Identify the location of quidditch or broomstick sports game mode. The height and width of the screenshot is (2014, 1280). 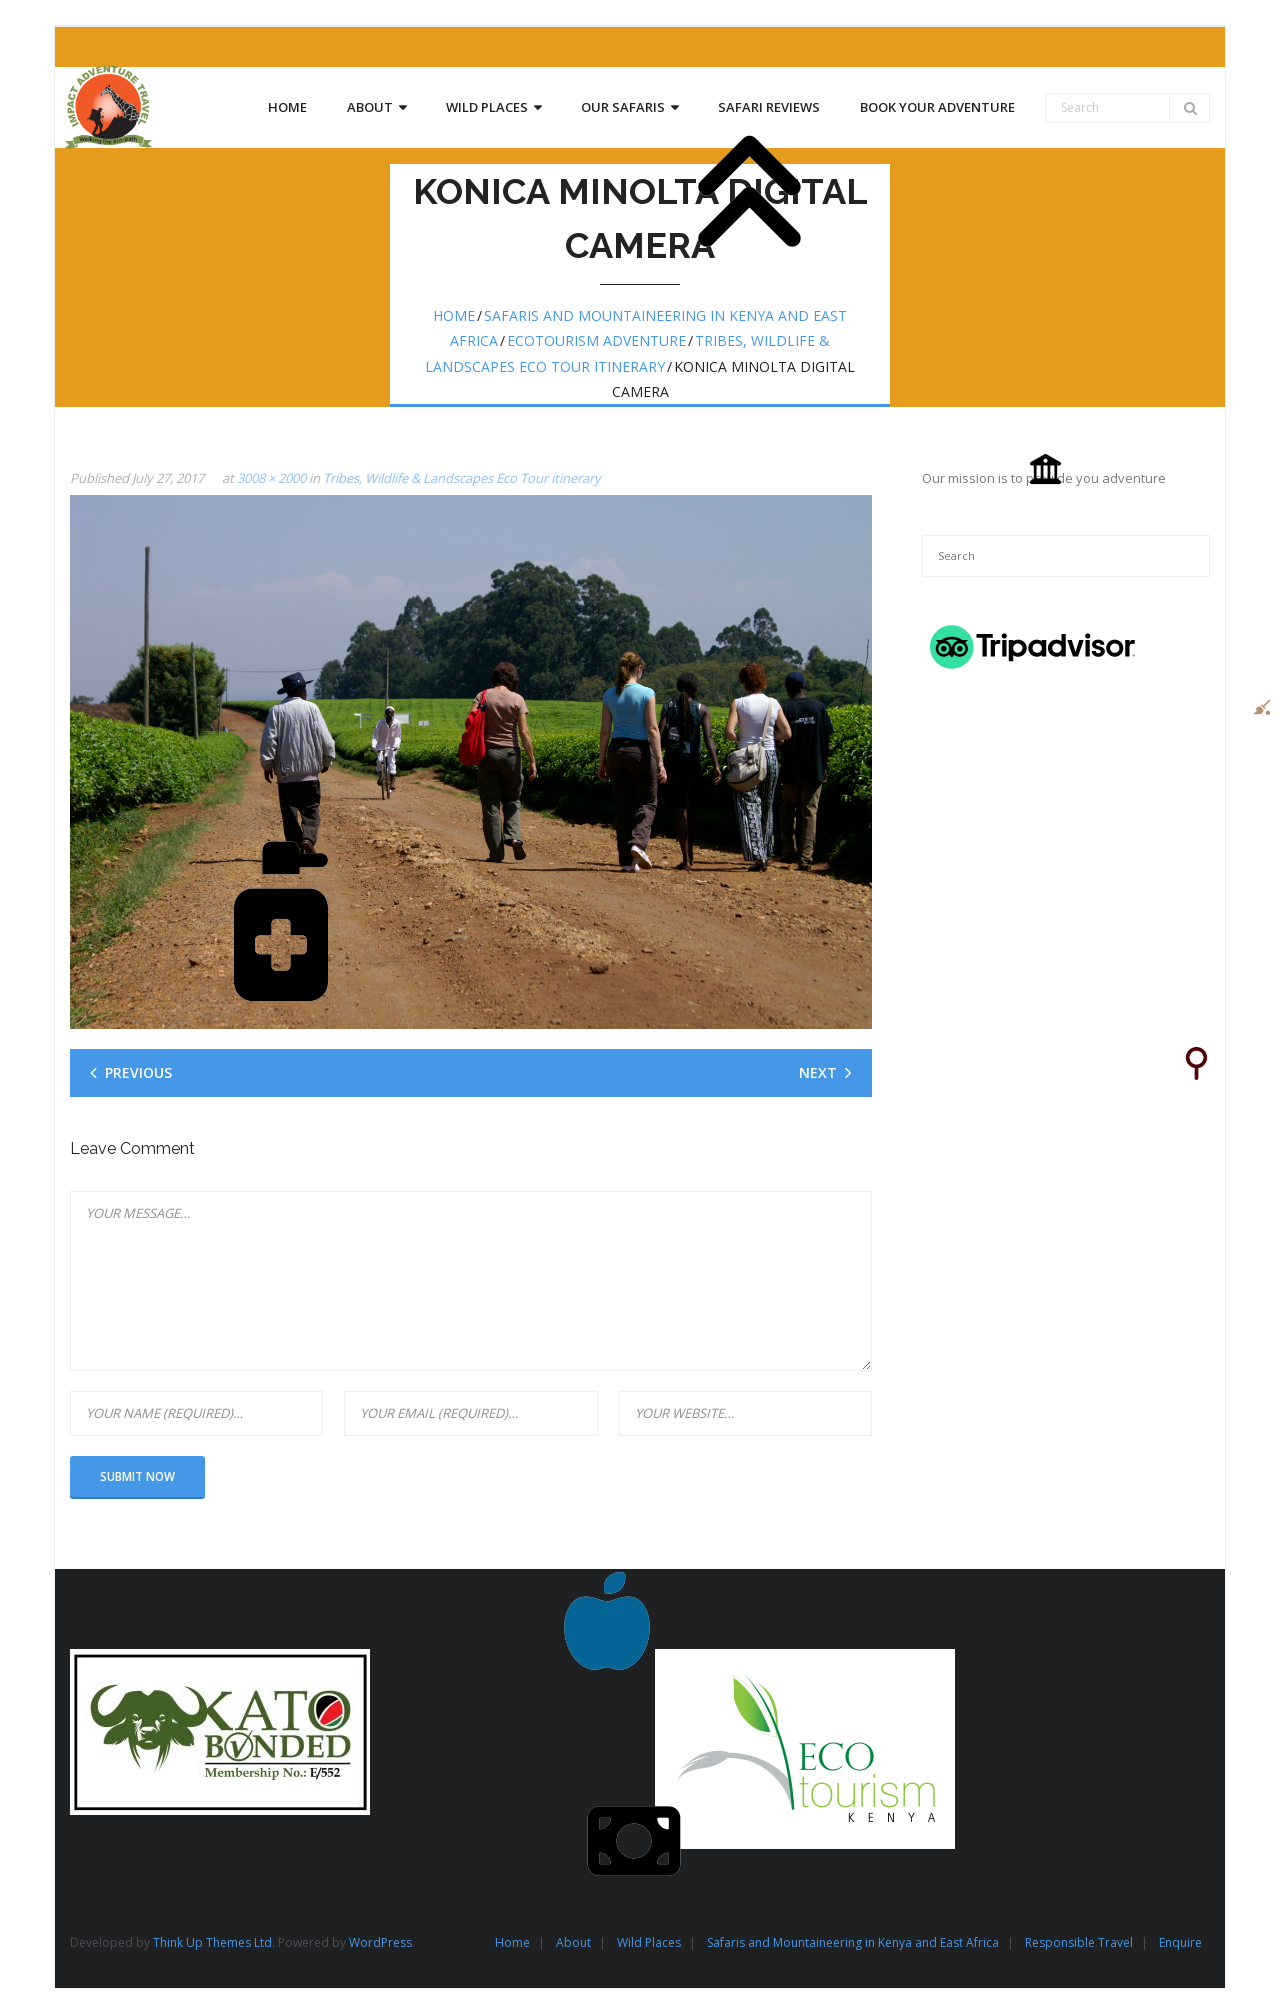
(1262, 707).